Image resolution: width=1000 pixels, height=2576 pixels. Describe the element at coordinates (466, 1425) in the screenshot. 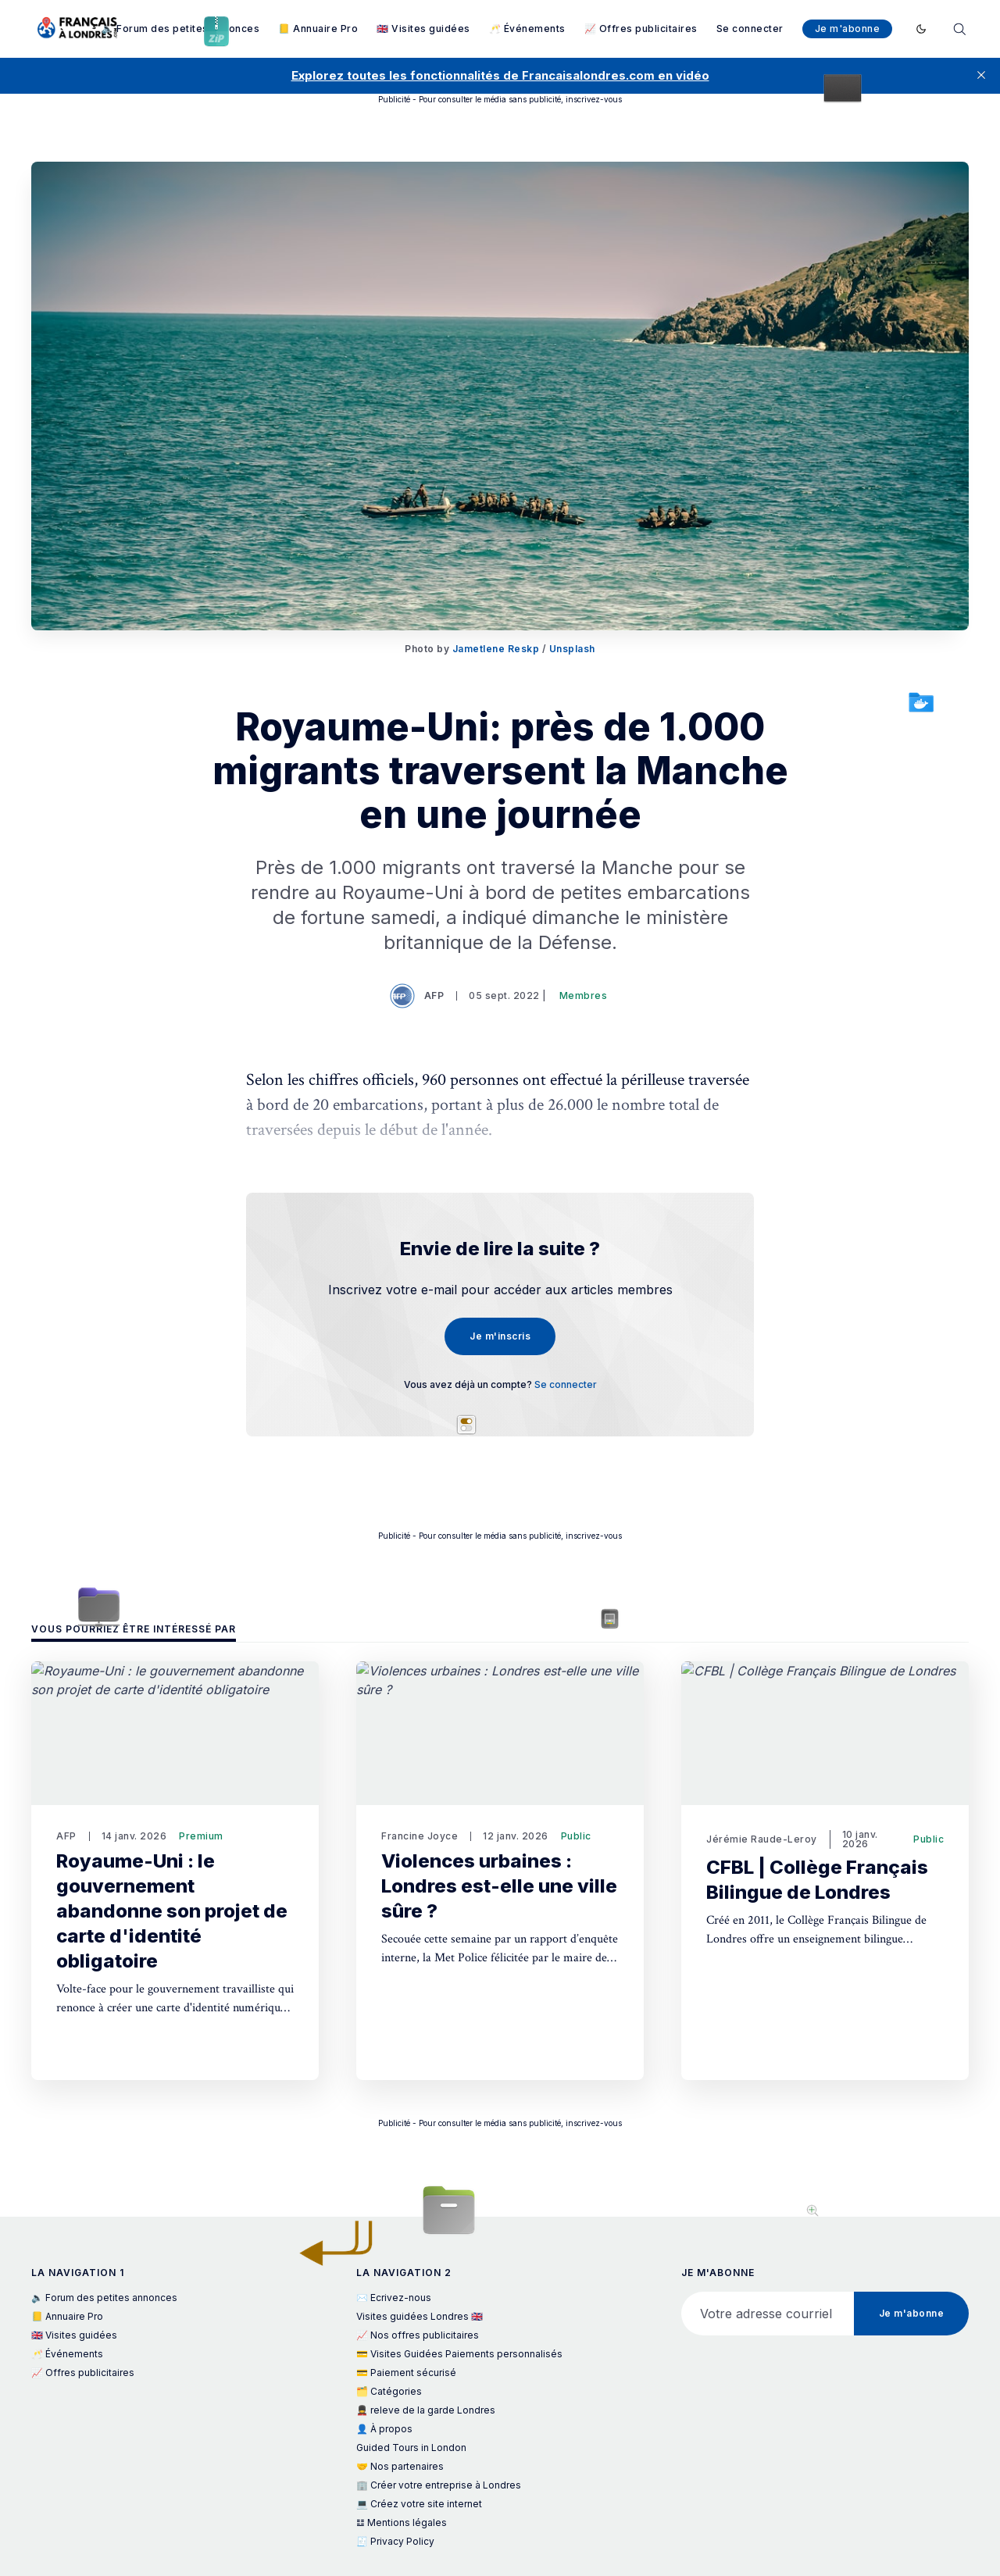

I see `open system settings or preferences` at that location.